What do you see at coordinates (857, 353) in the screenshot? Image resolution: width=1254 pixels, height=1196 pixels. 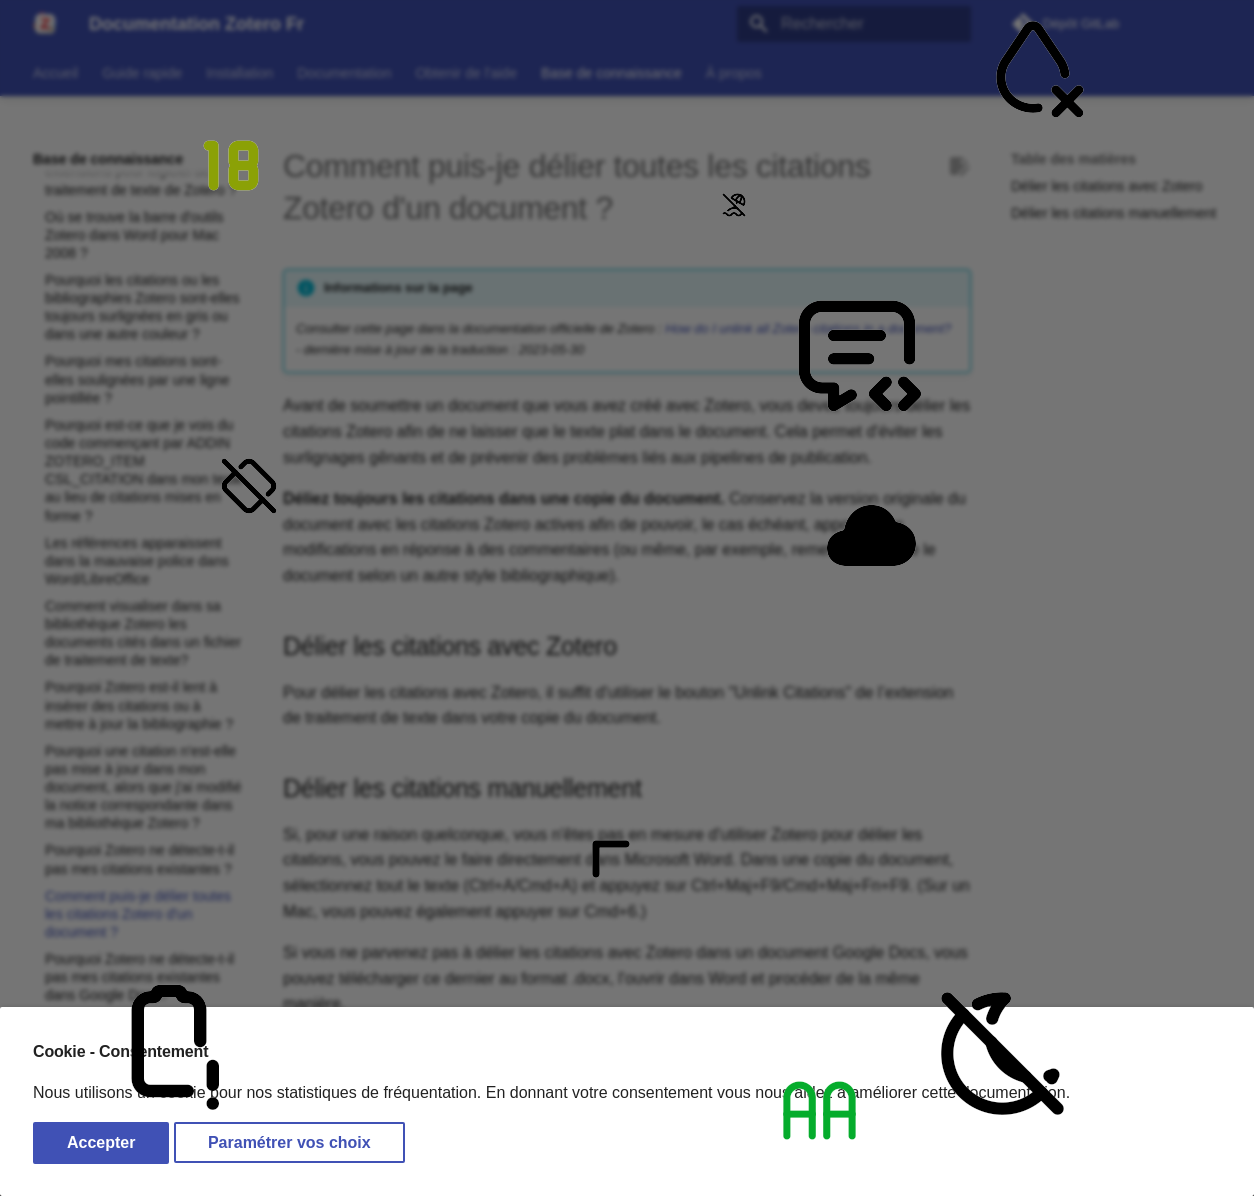 I see `view code snippets in chat` at bounding box center [857, 353].